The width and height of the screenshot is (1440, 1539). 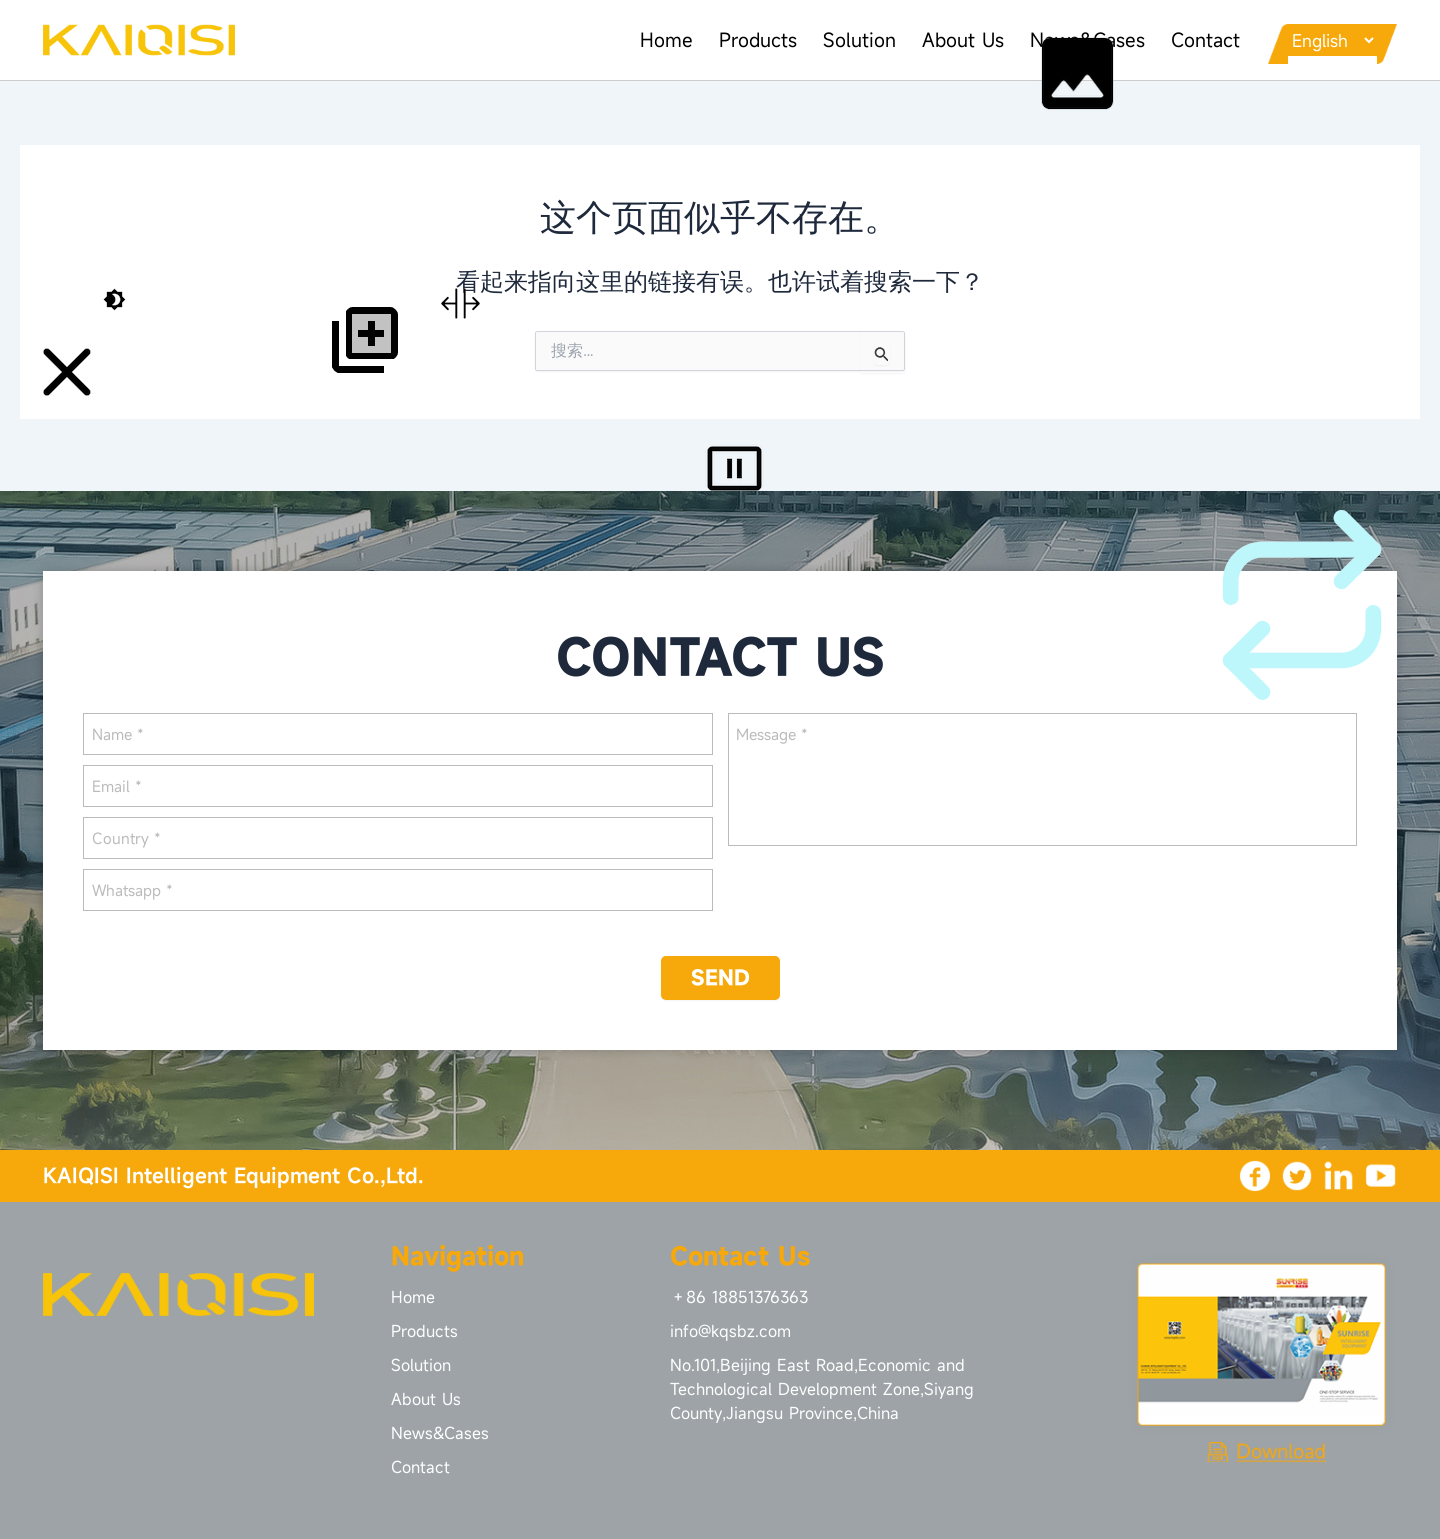 I want to click on enable repeat or loop mode, so click(x=1302, y=605).